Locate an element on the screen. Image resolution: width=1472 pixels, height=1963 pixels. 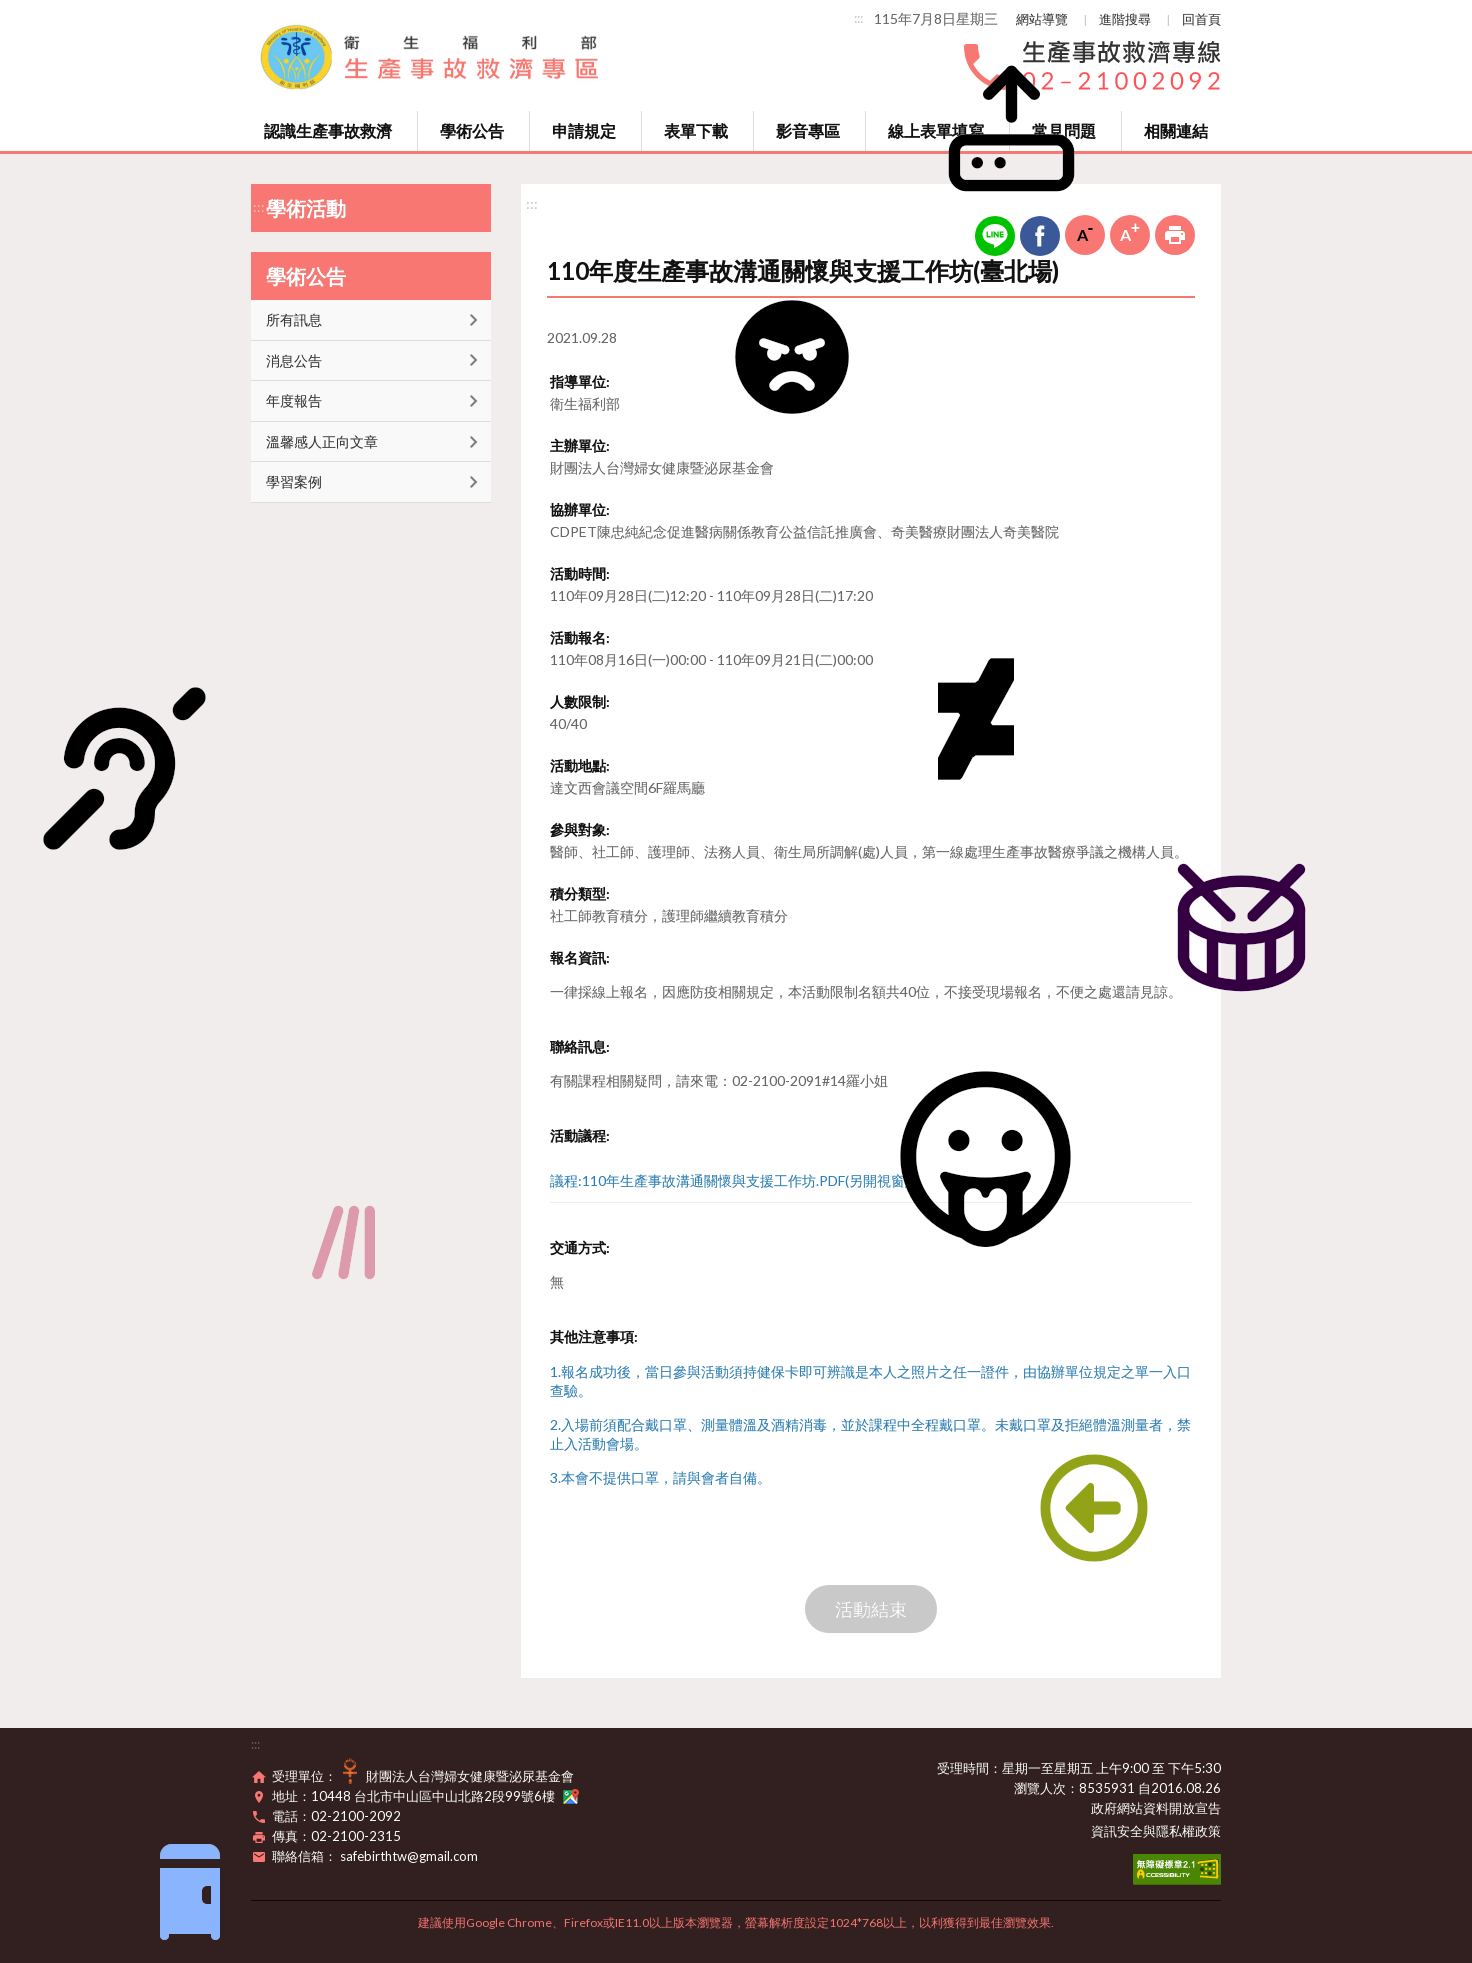
locate nearby portable restrooms is located at coordinates (190, 1892).